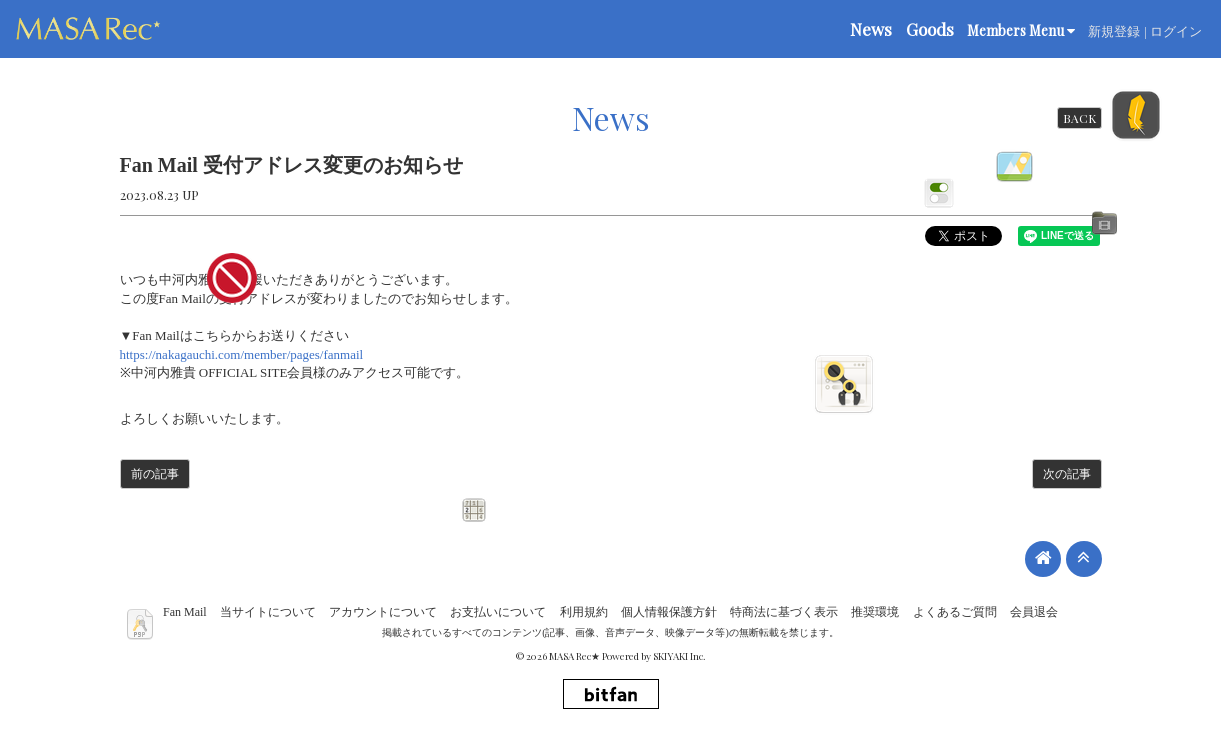 The width and height of the screenshot is (1221, 733). Describe the element at coordinates (1014, 166) in the screenshot. I see `open the photo gallery app` at that location.